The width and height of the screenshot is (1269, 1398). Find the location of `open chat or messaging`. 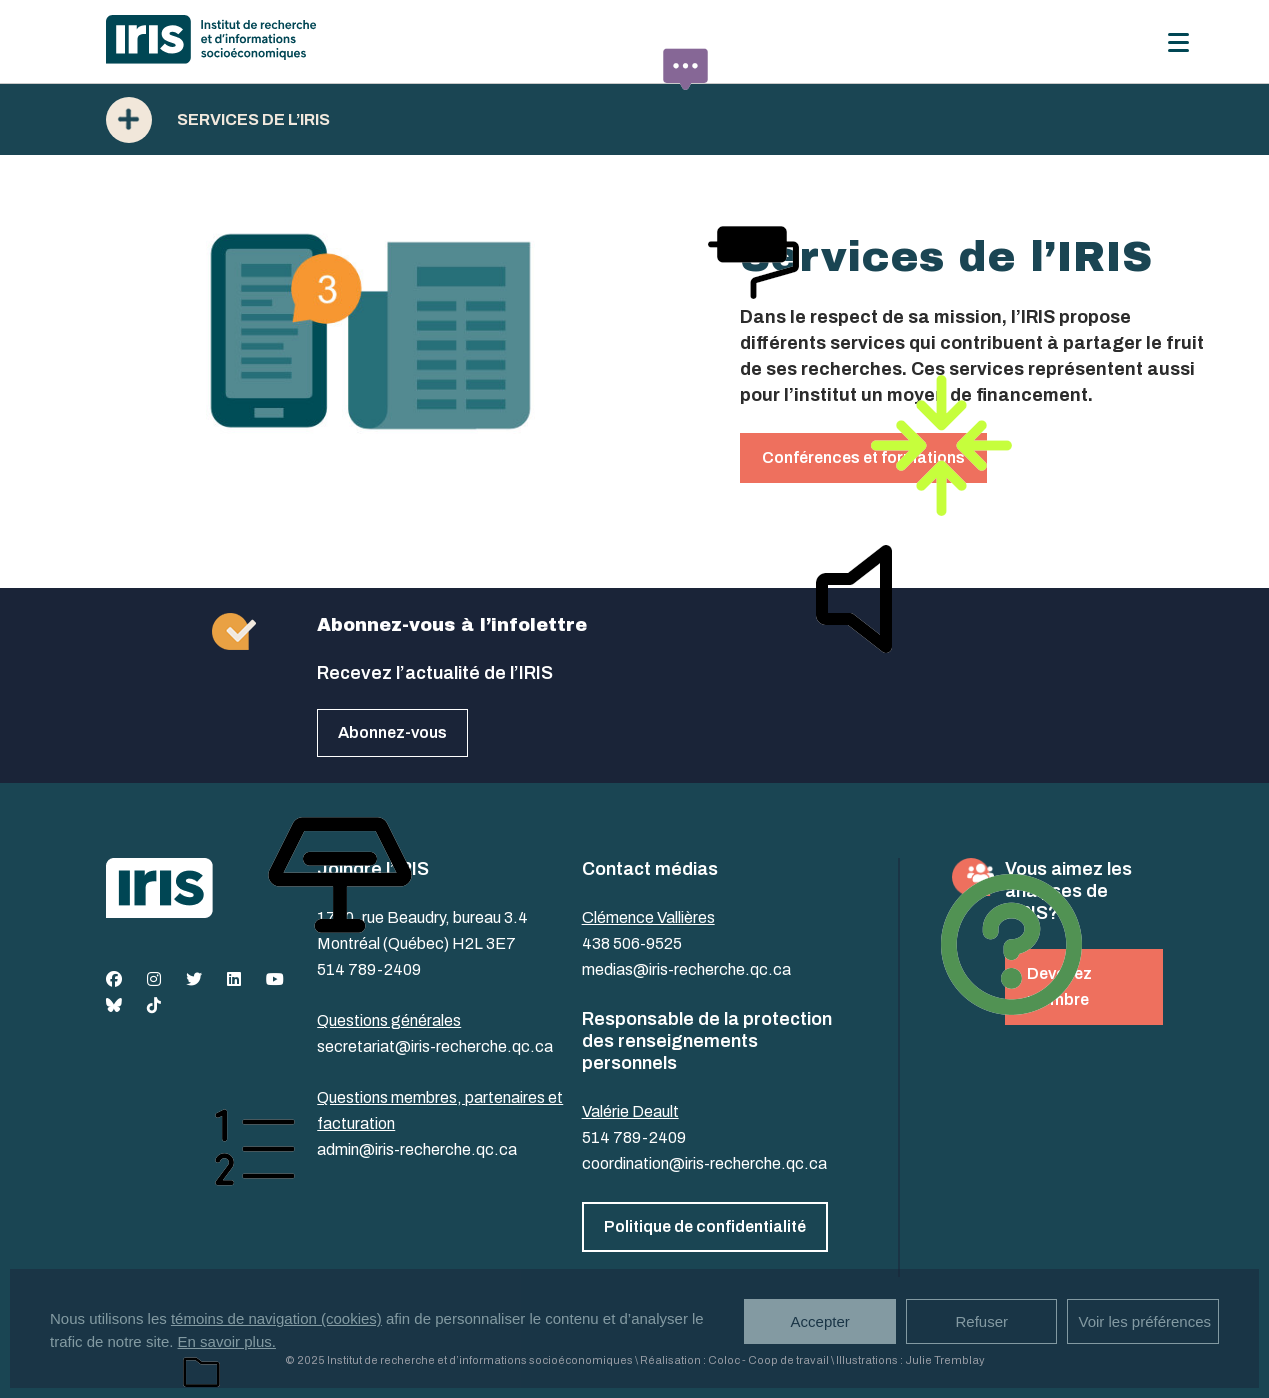

open chat or messaging is located at coordinates (685, 67).